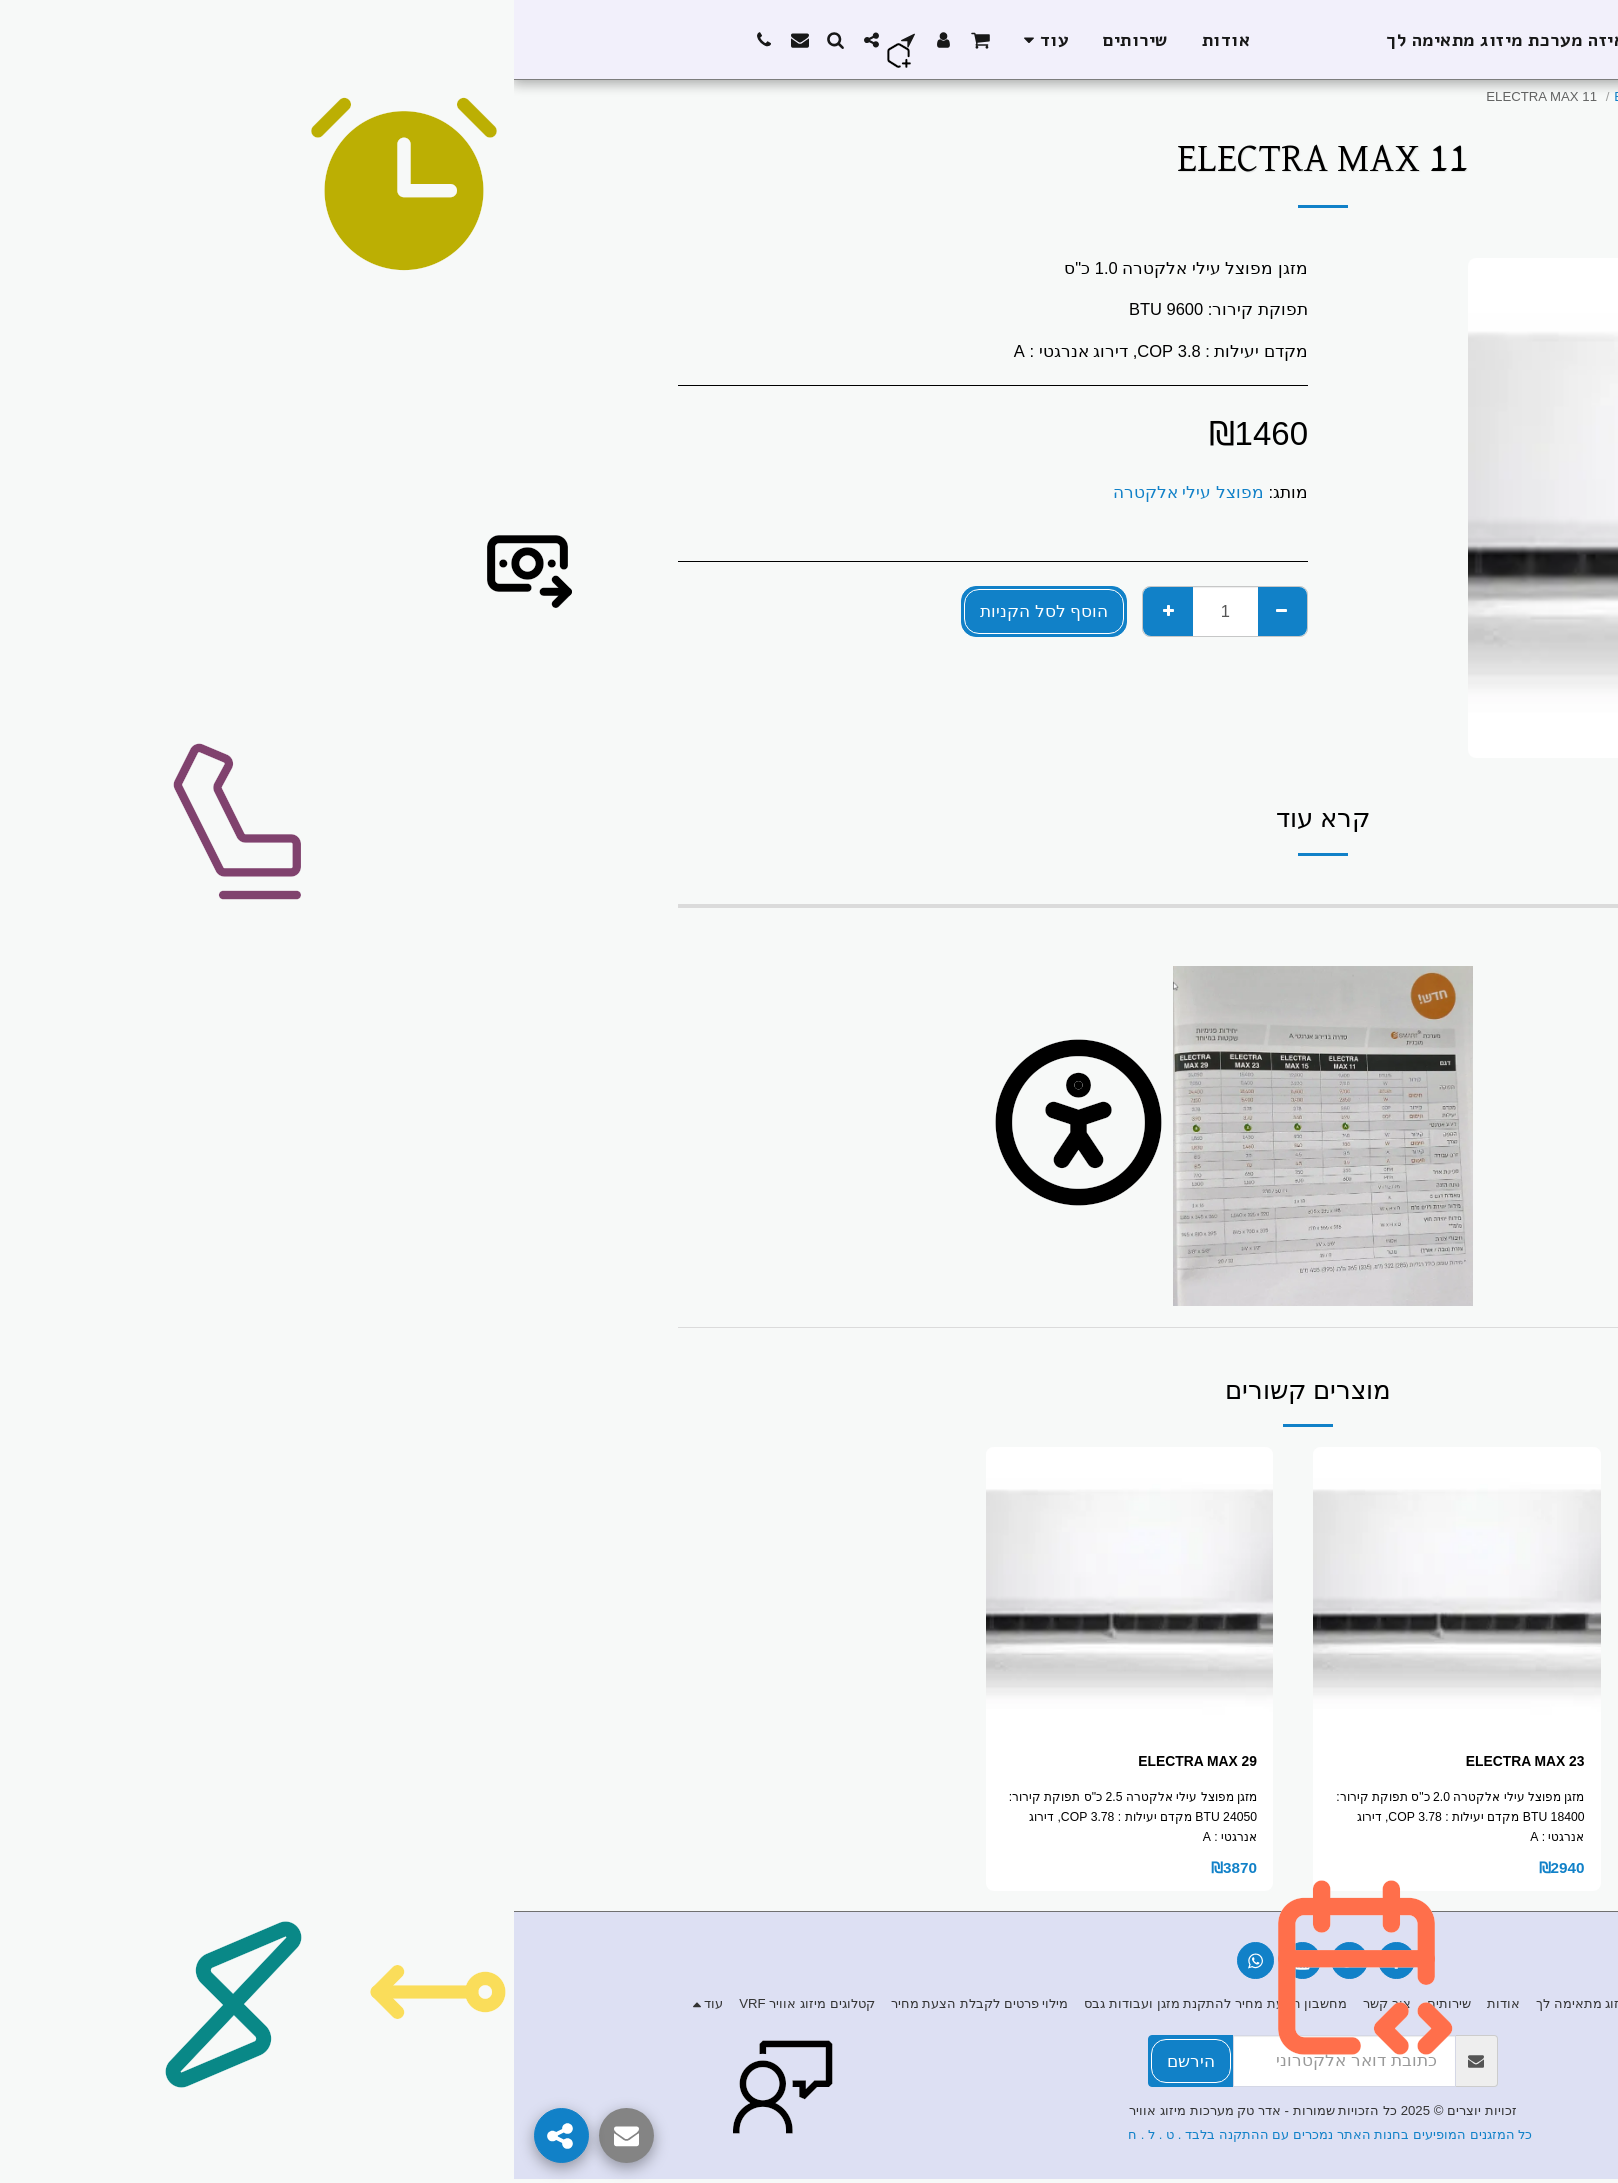  What do you see at coordinates (527, 563) in the screenshot?
I see `transfer money or send funds` at bounding box center [527, 563].